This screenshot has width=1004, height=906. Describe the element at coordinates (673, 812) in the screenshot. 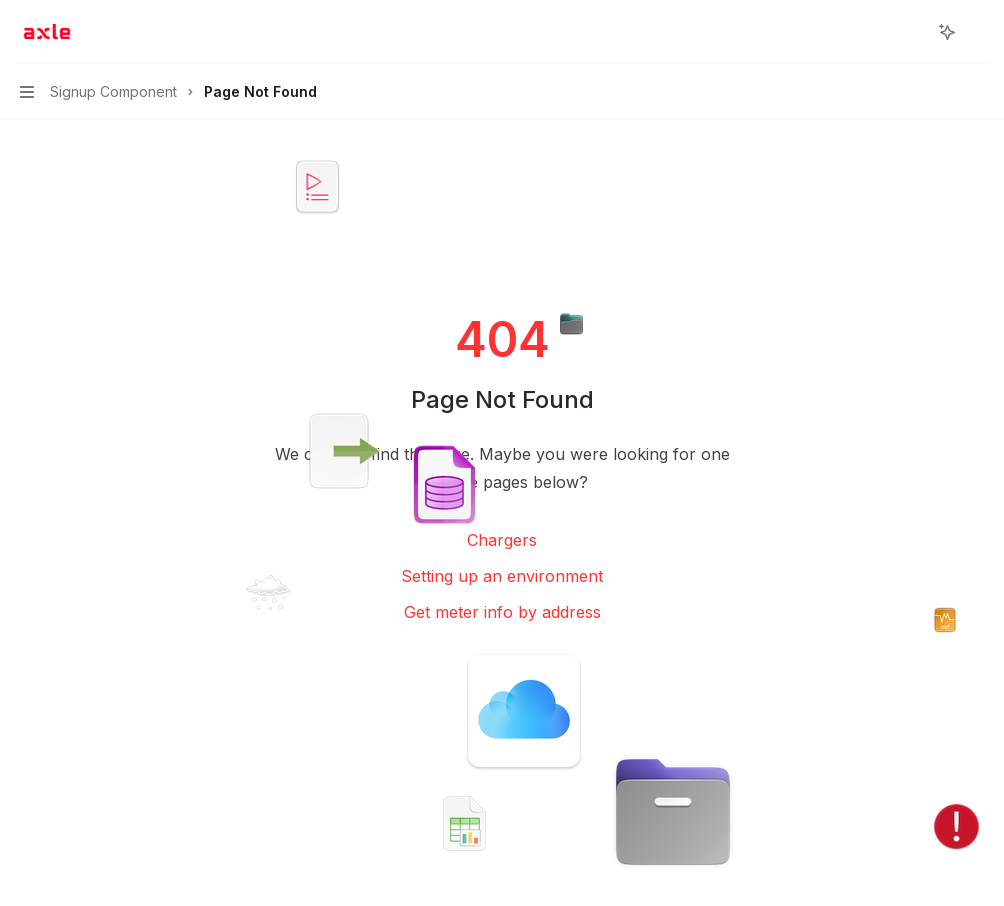

I see `open the nautilus file manager` at that location.